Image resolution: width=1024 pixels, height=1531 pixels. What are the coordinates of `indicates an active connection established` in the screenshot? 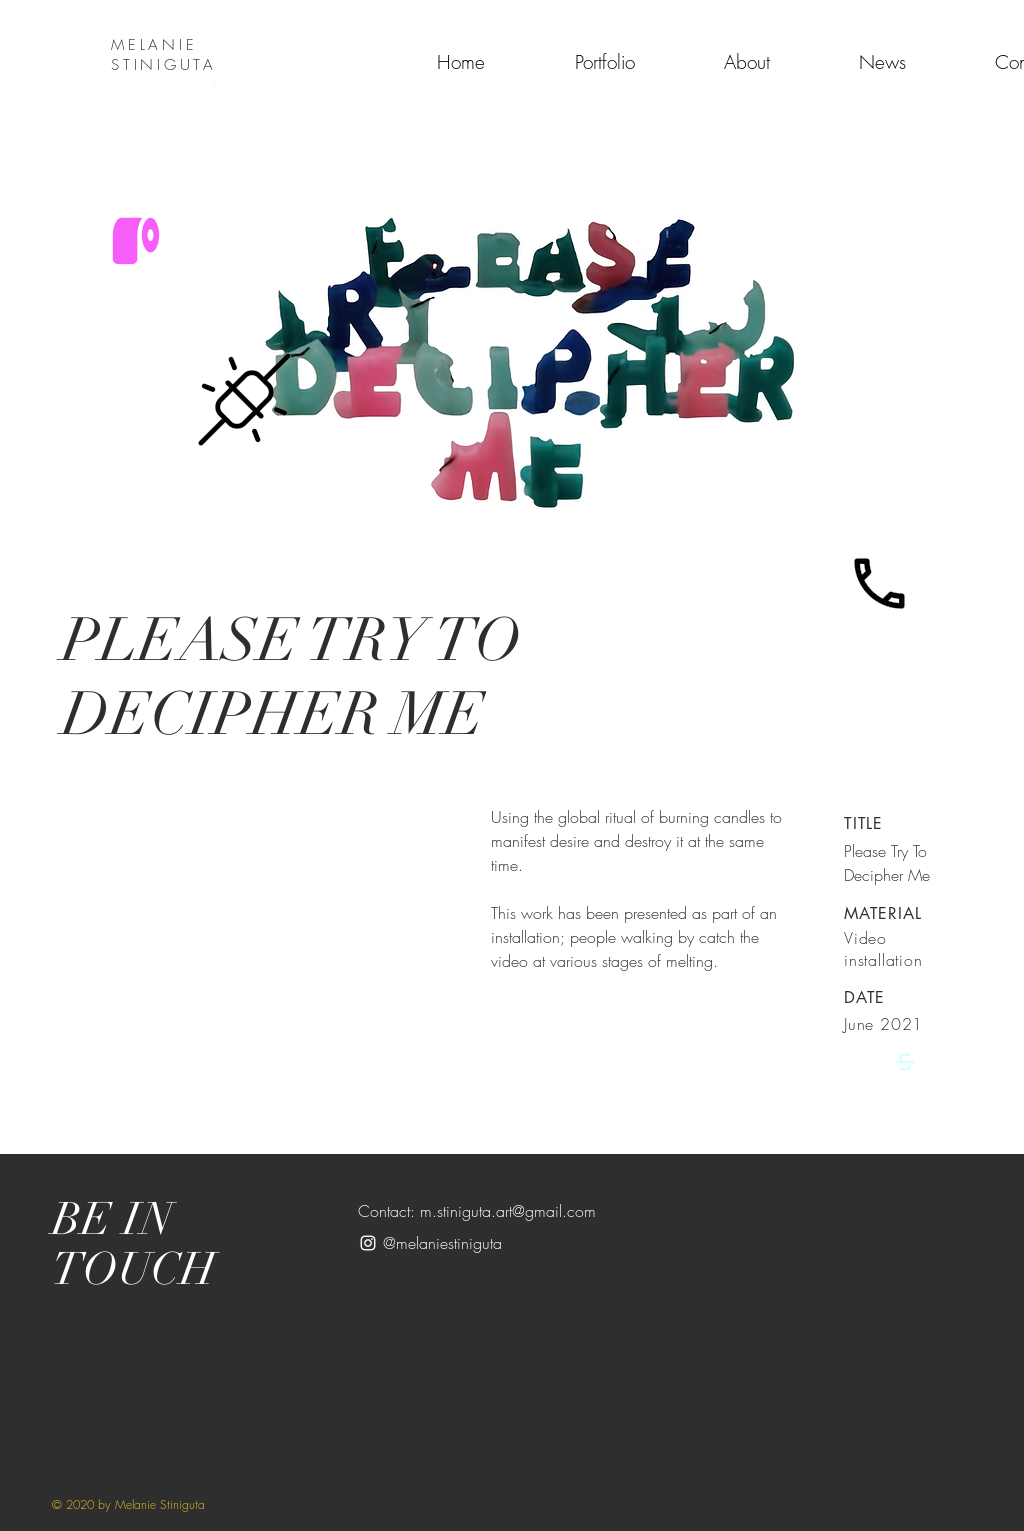 It's located at (244, 399).